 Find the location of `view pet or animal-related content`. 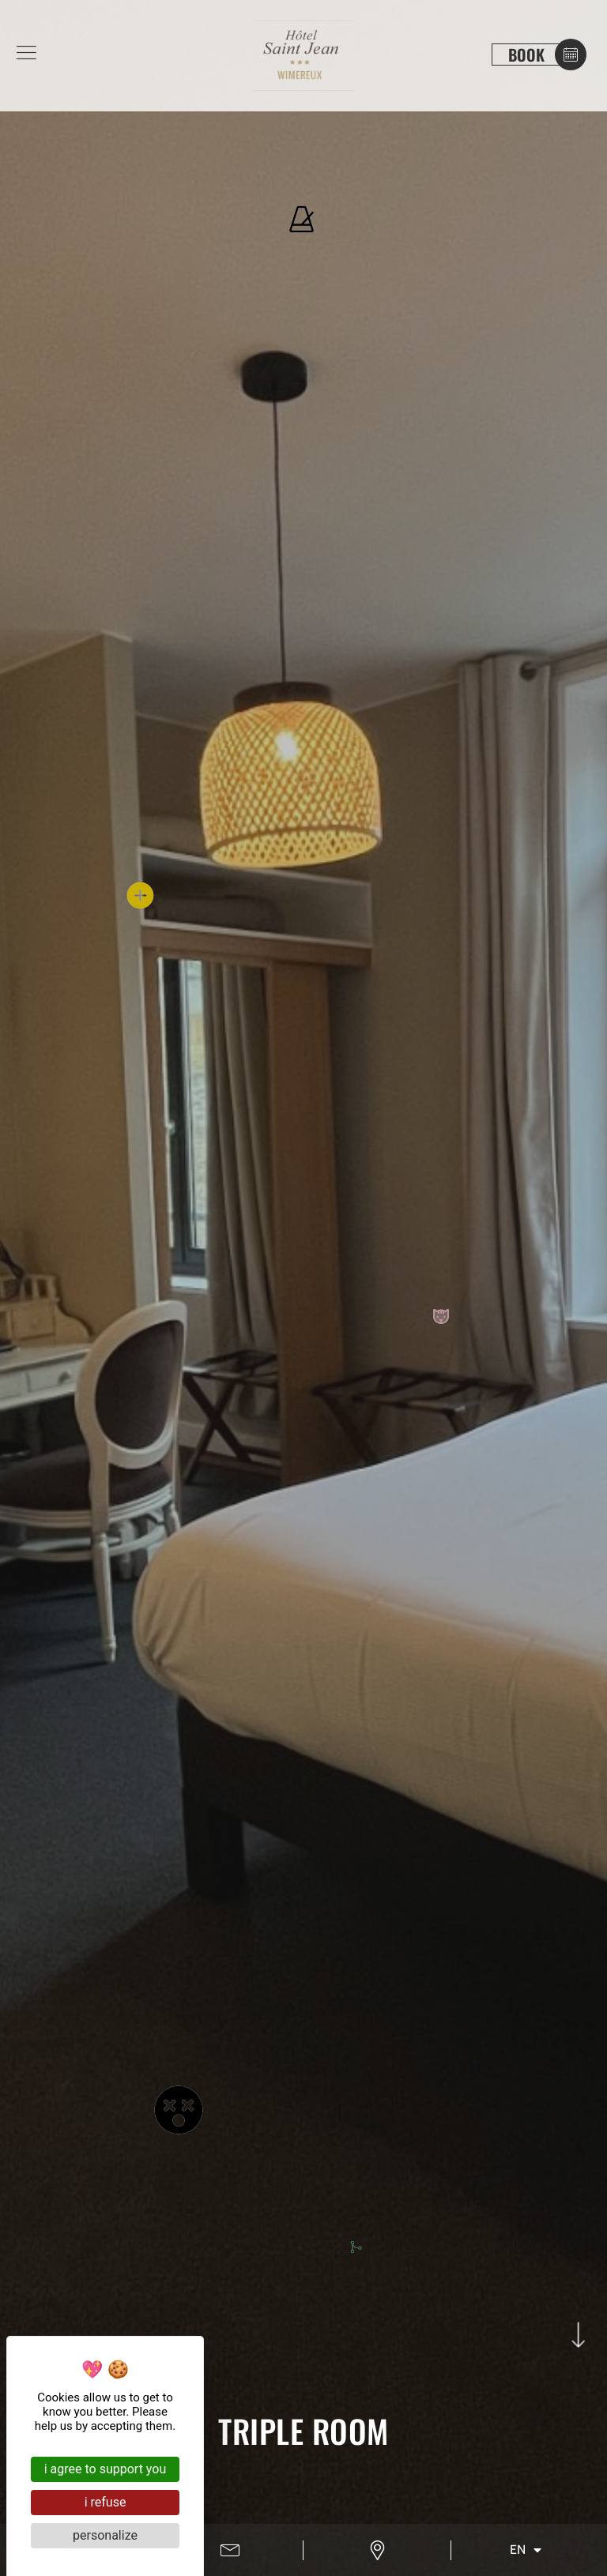

view pet or animal-related content is located at coordinates (441, 1316).